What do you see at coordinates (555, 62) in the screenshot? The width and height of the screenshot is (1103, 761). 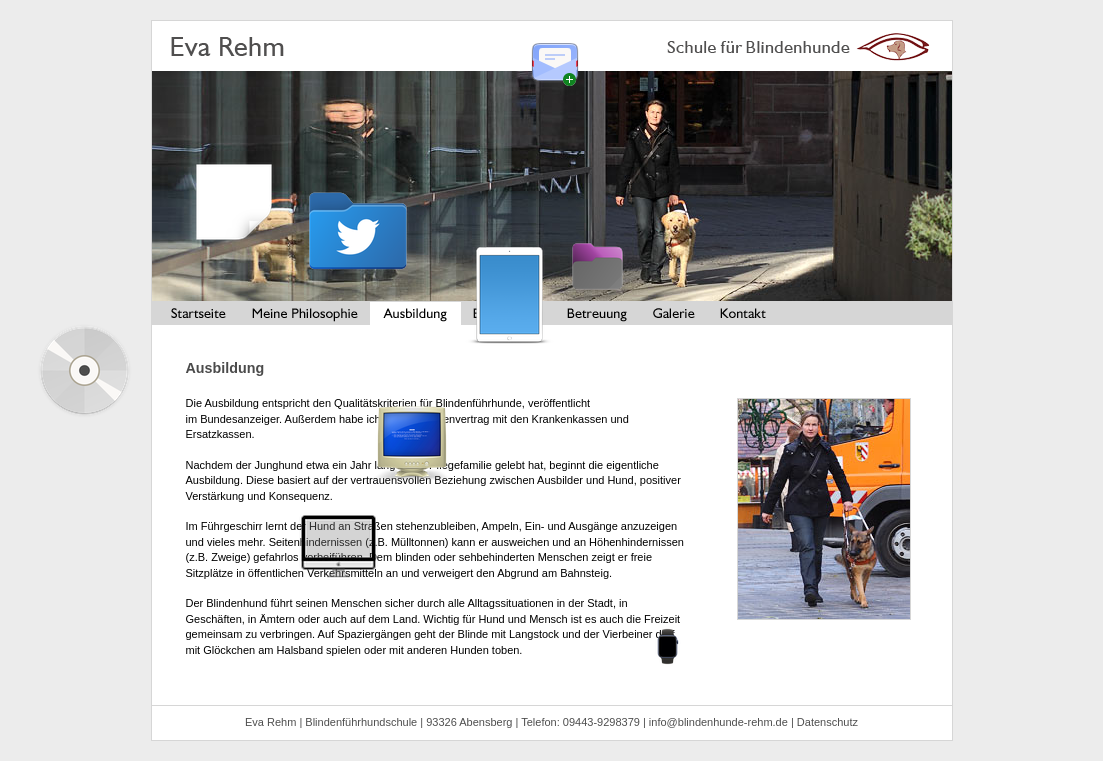 I see `compose a new email message` at bounding box center [555, 62].